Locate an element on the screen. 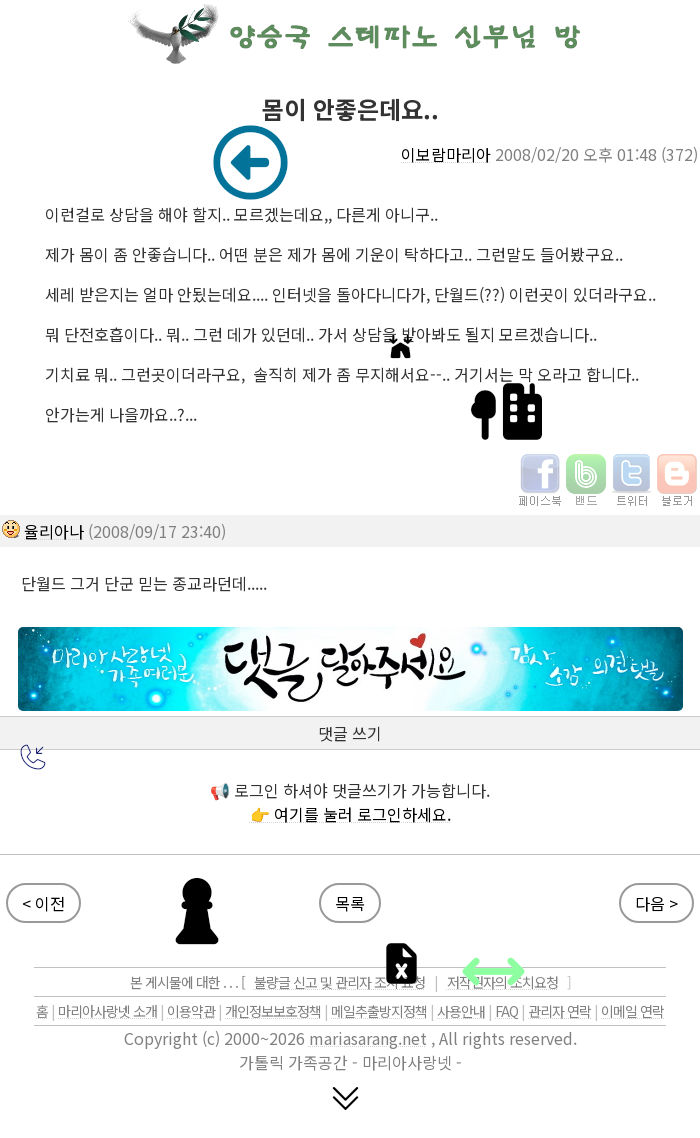  set up camp at this location is located at coordinates (400, 346).